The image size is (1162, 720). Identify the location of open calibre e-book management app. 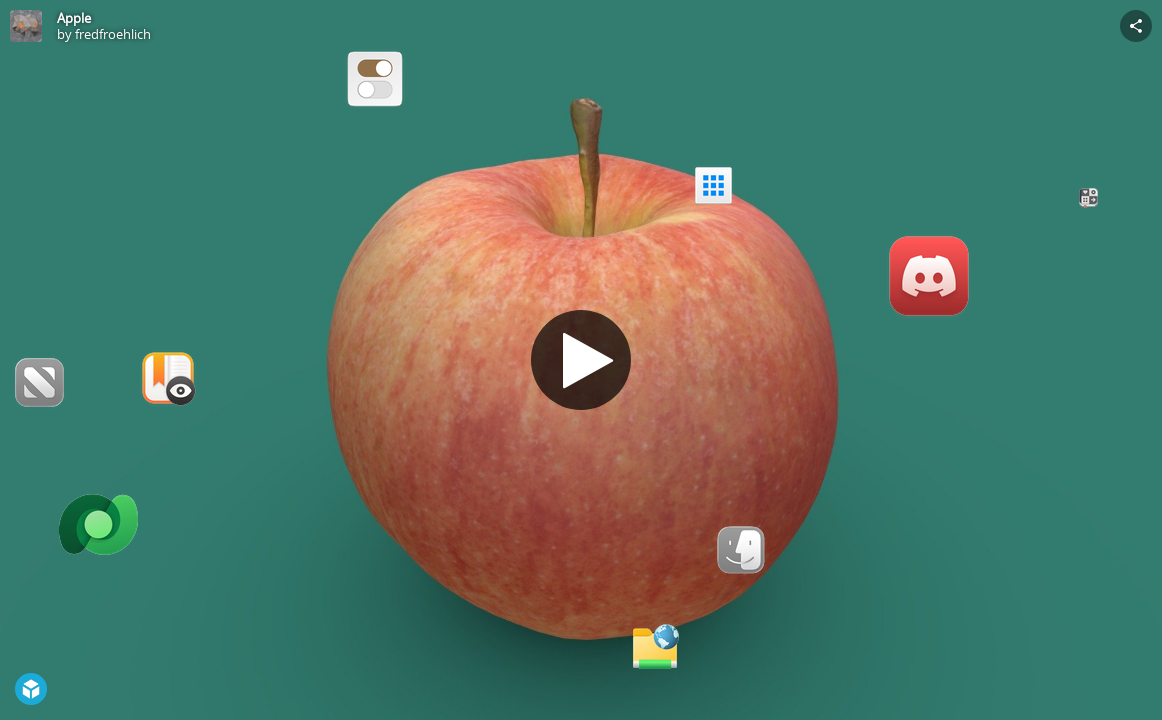
(168, 378).